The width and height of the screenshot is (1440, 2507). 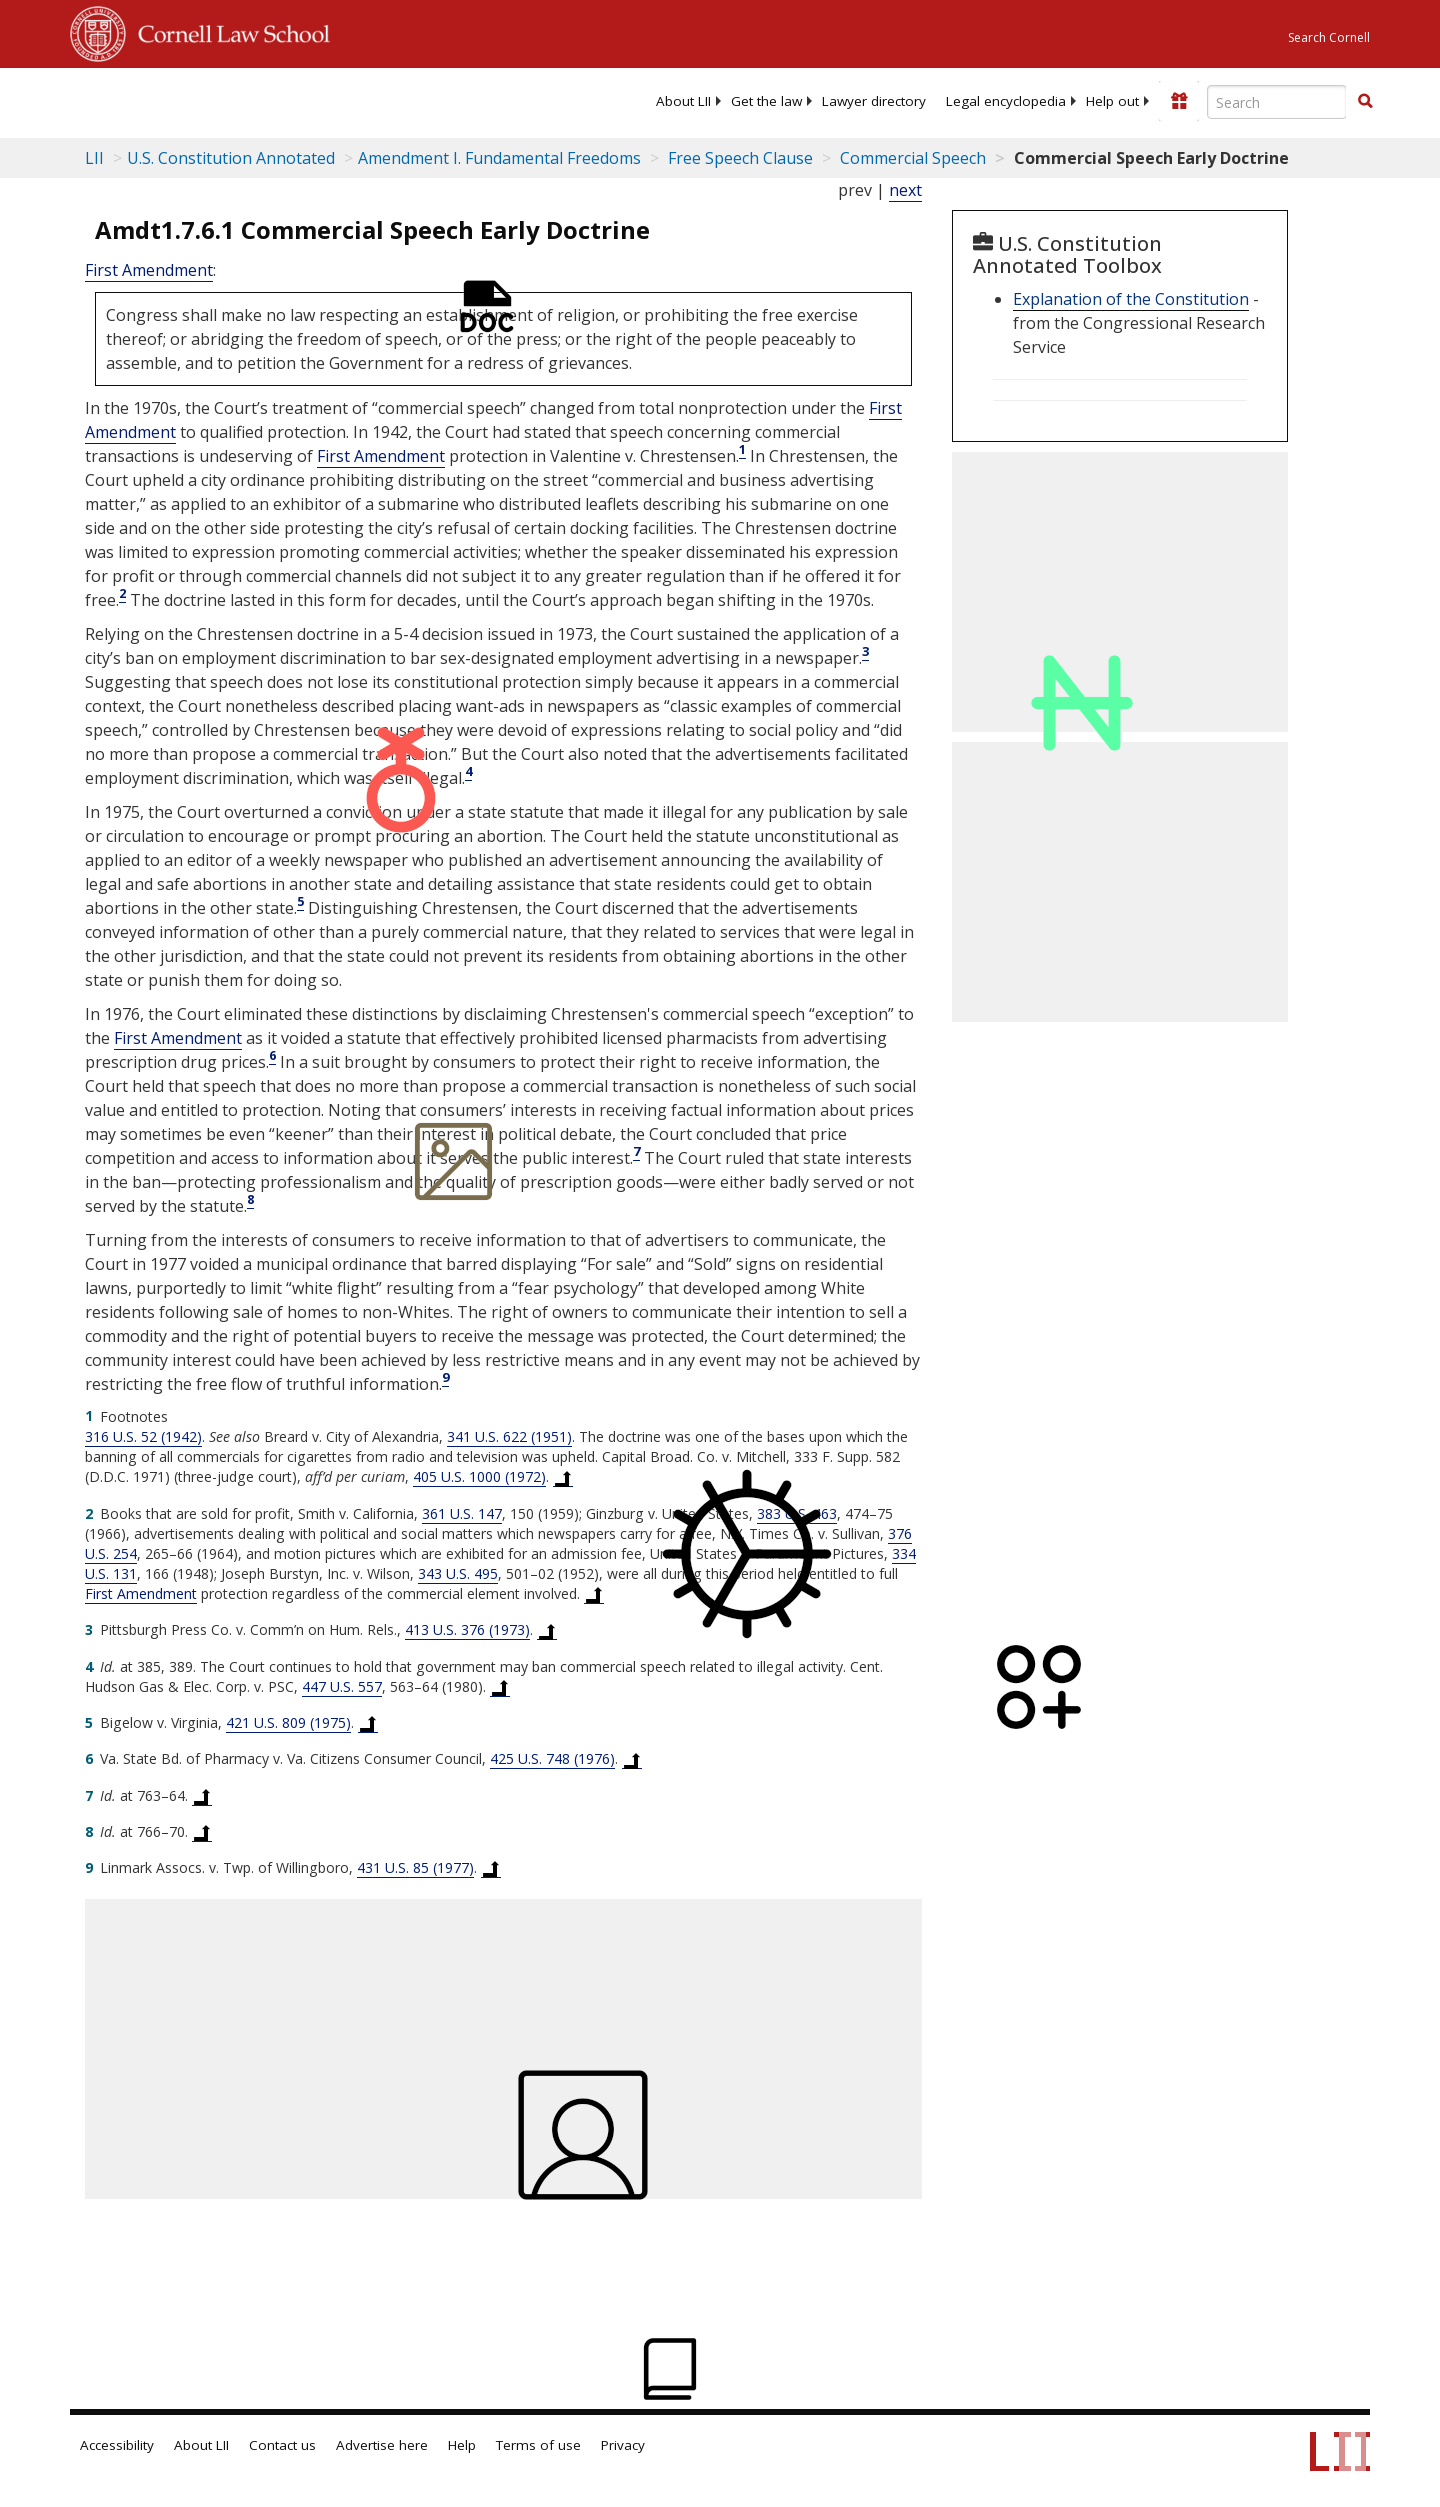 What do you see at coordinates (487, 308) in the screenshot?
I see `open a document file` at bounding box center [487, 308].